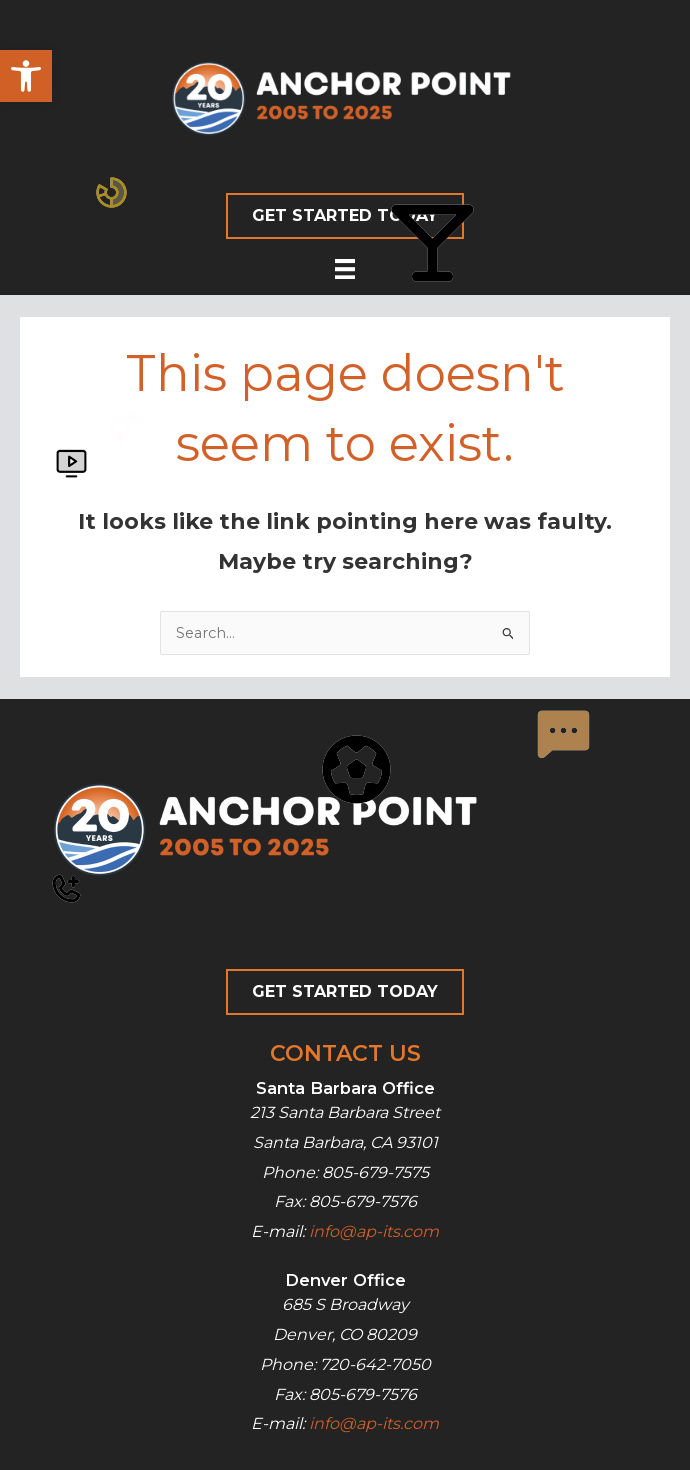 This screenshot has width=690, height=1470. Describe the element at coordinates (111, 192) in the screenshot. I see `view analytics breakdown` at that location.